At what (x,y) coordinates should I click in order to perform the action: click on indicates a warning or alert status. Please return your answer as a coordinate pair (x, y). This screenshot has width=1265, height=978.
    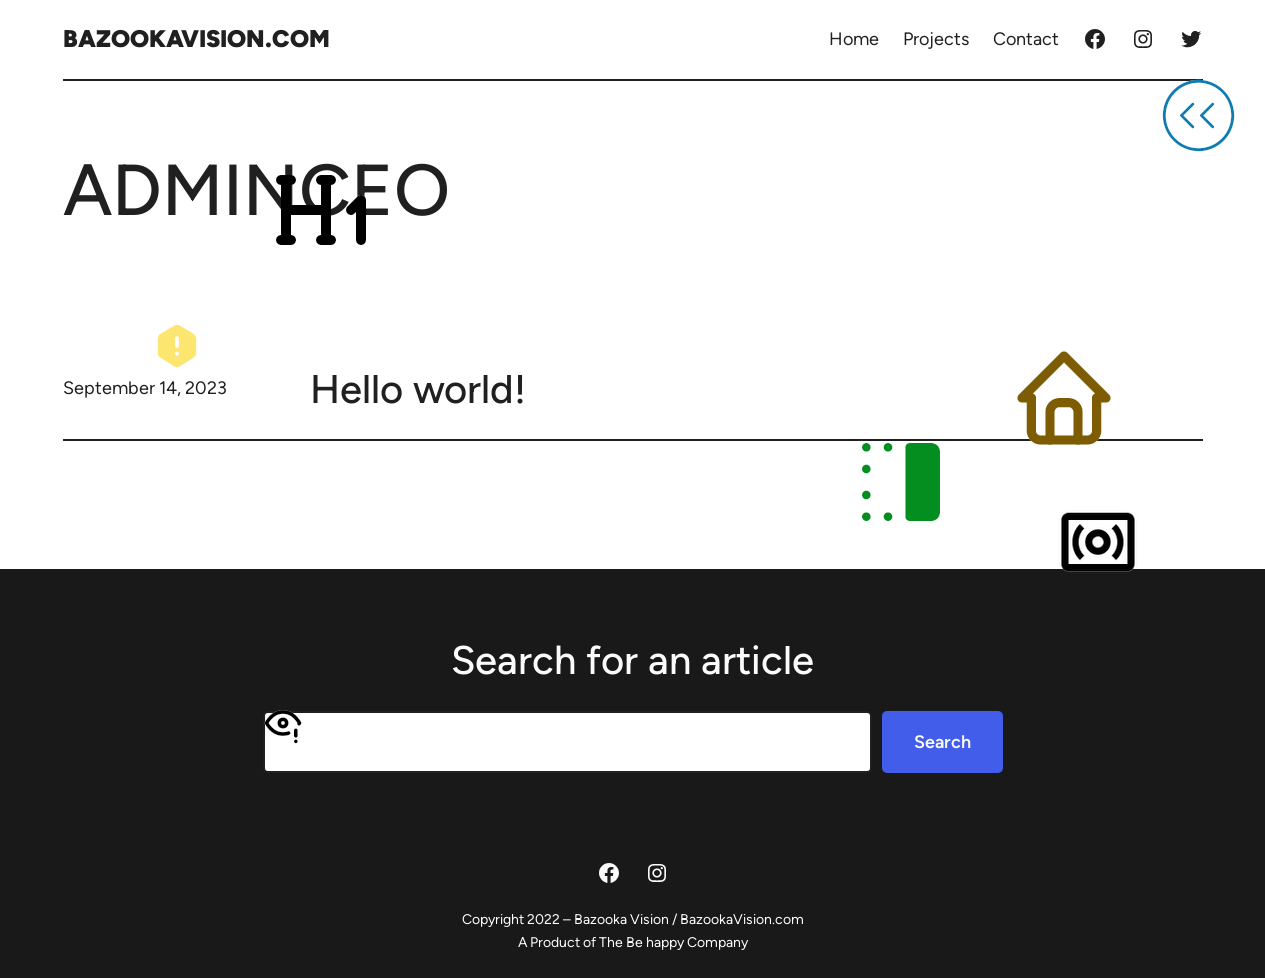
    Looking at the image, I should click on (177, 346).